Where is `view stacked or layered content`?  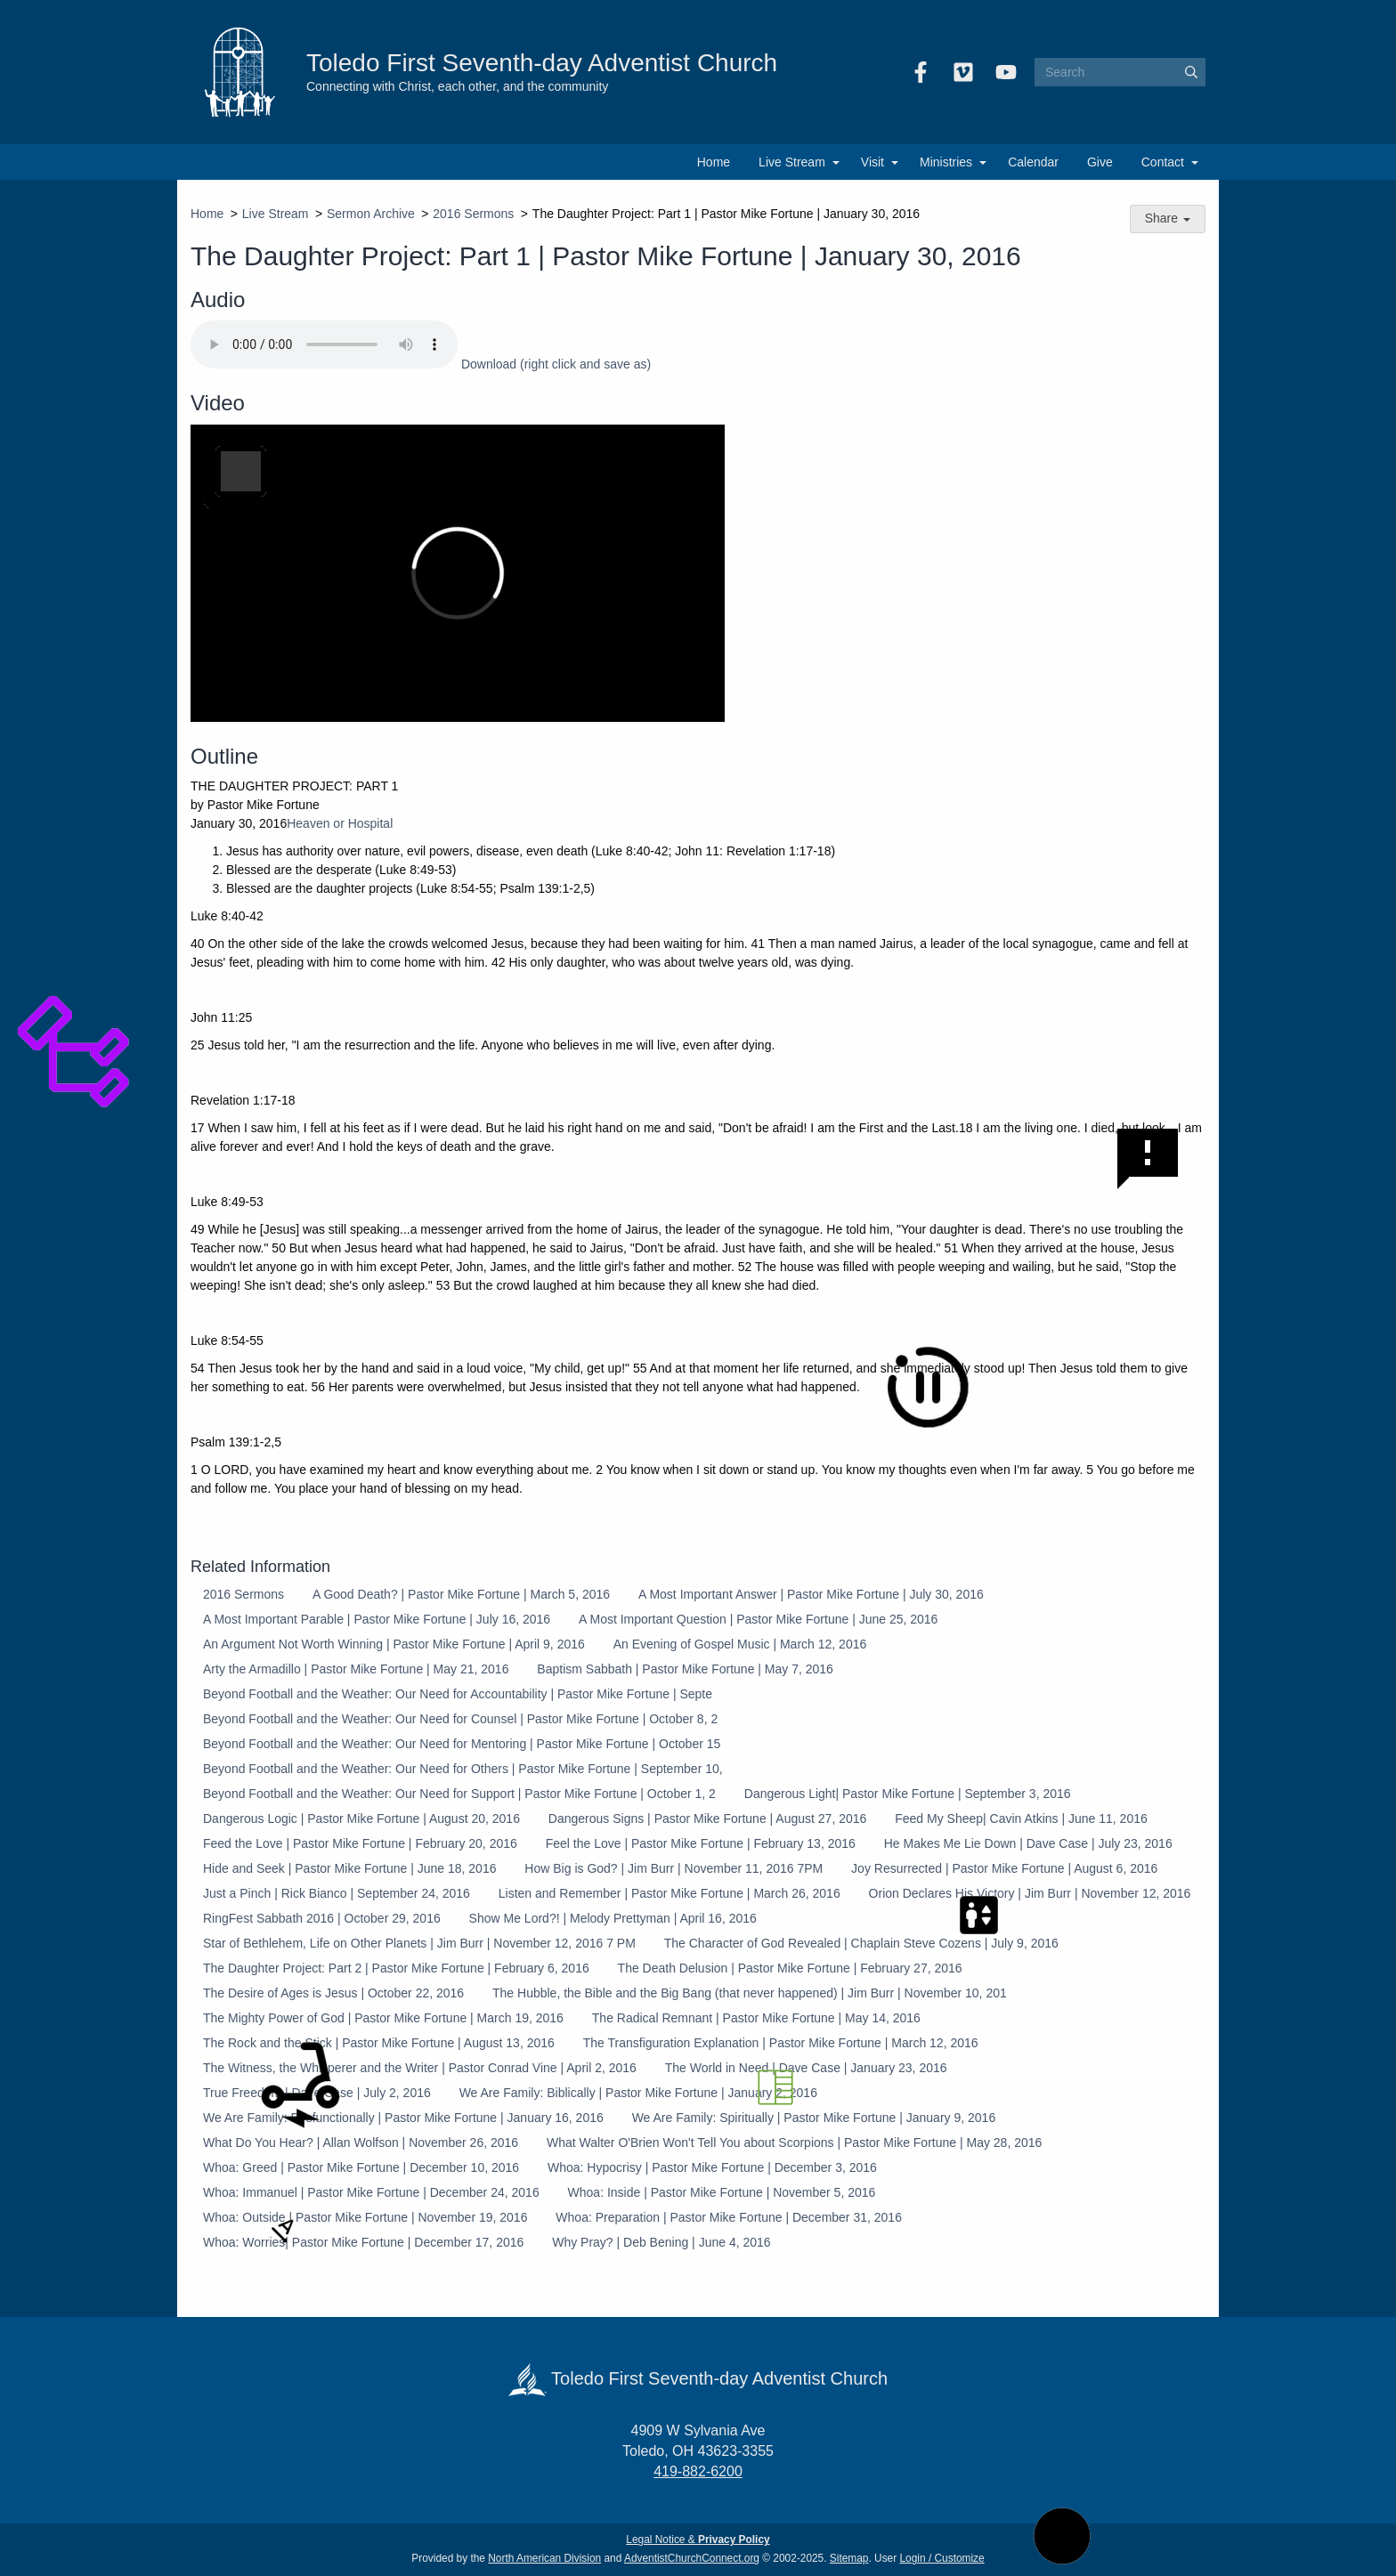 view stacked or layered content is located at coordinates (235, 477).